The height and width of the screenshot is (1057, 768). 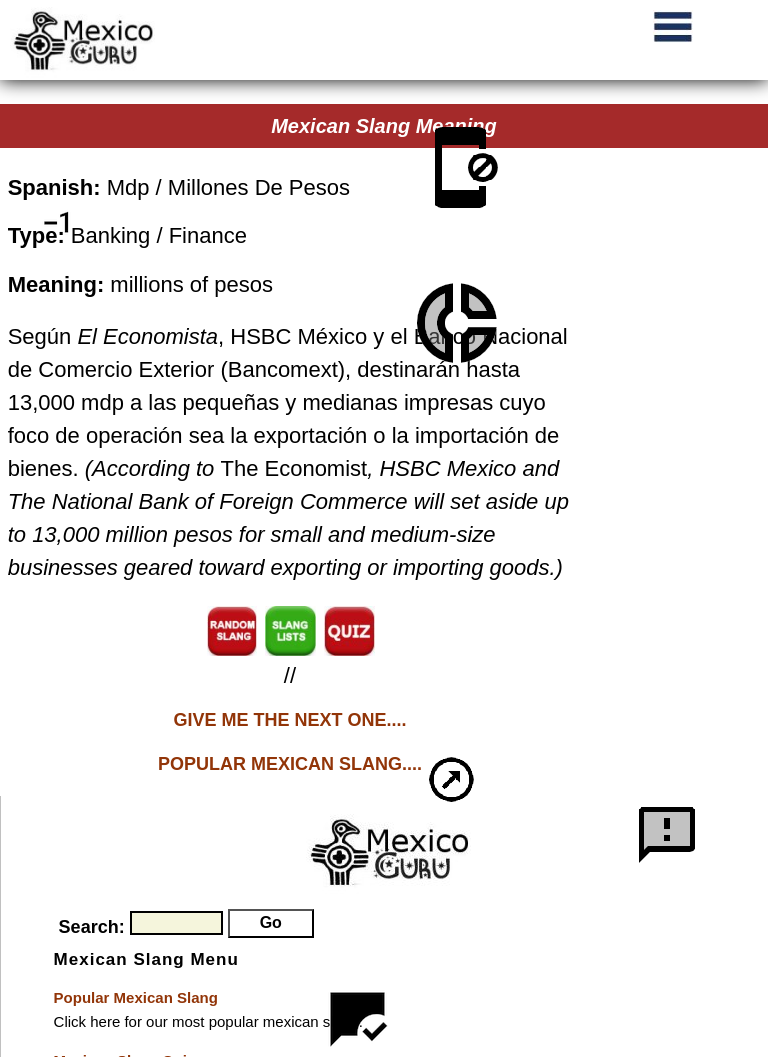 I want to click on block or restrict an app, so click(x=460, y=167).